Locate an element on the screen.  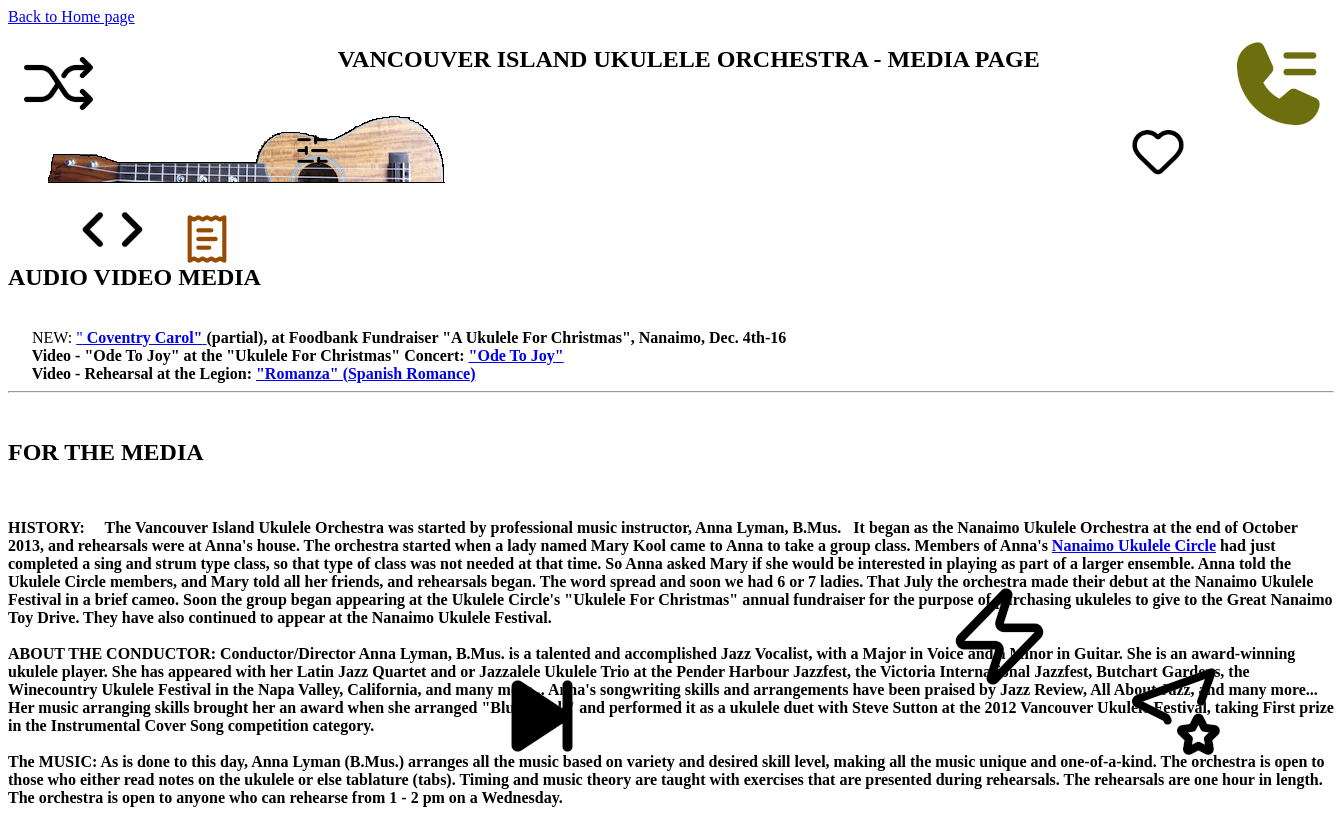
indicates a quick action or instant feature is located at coordinates (999, 636).